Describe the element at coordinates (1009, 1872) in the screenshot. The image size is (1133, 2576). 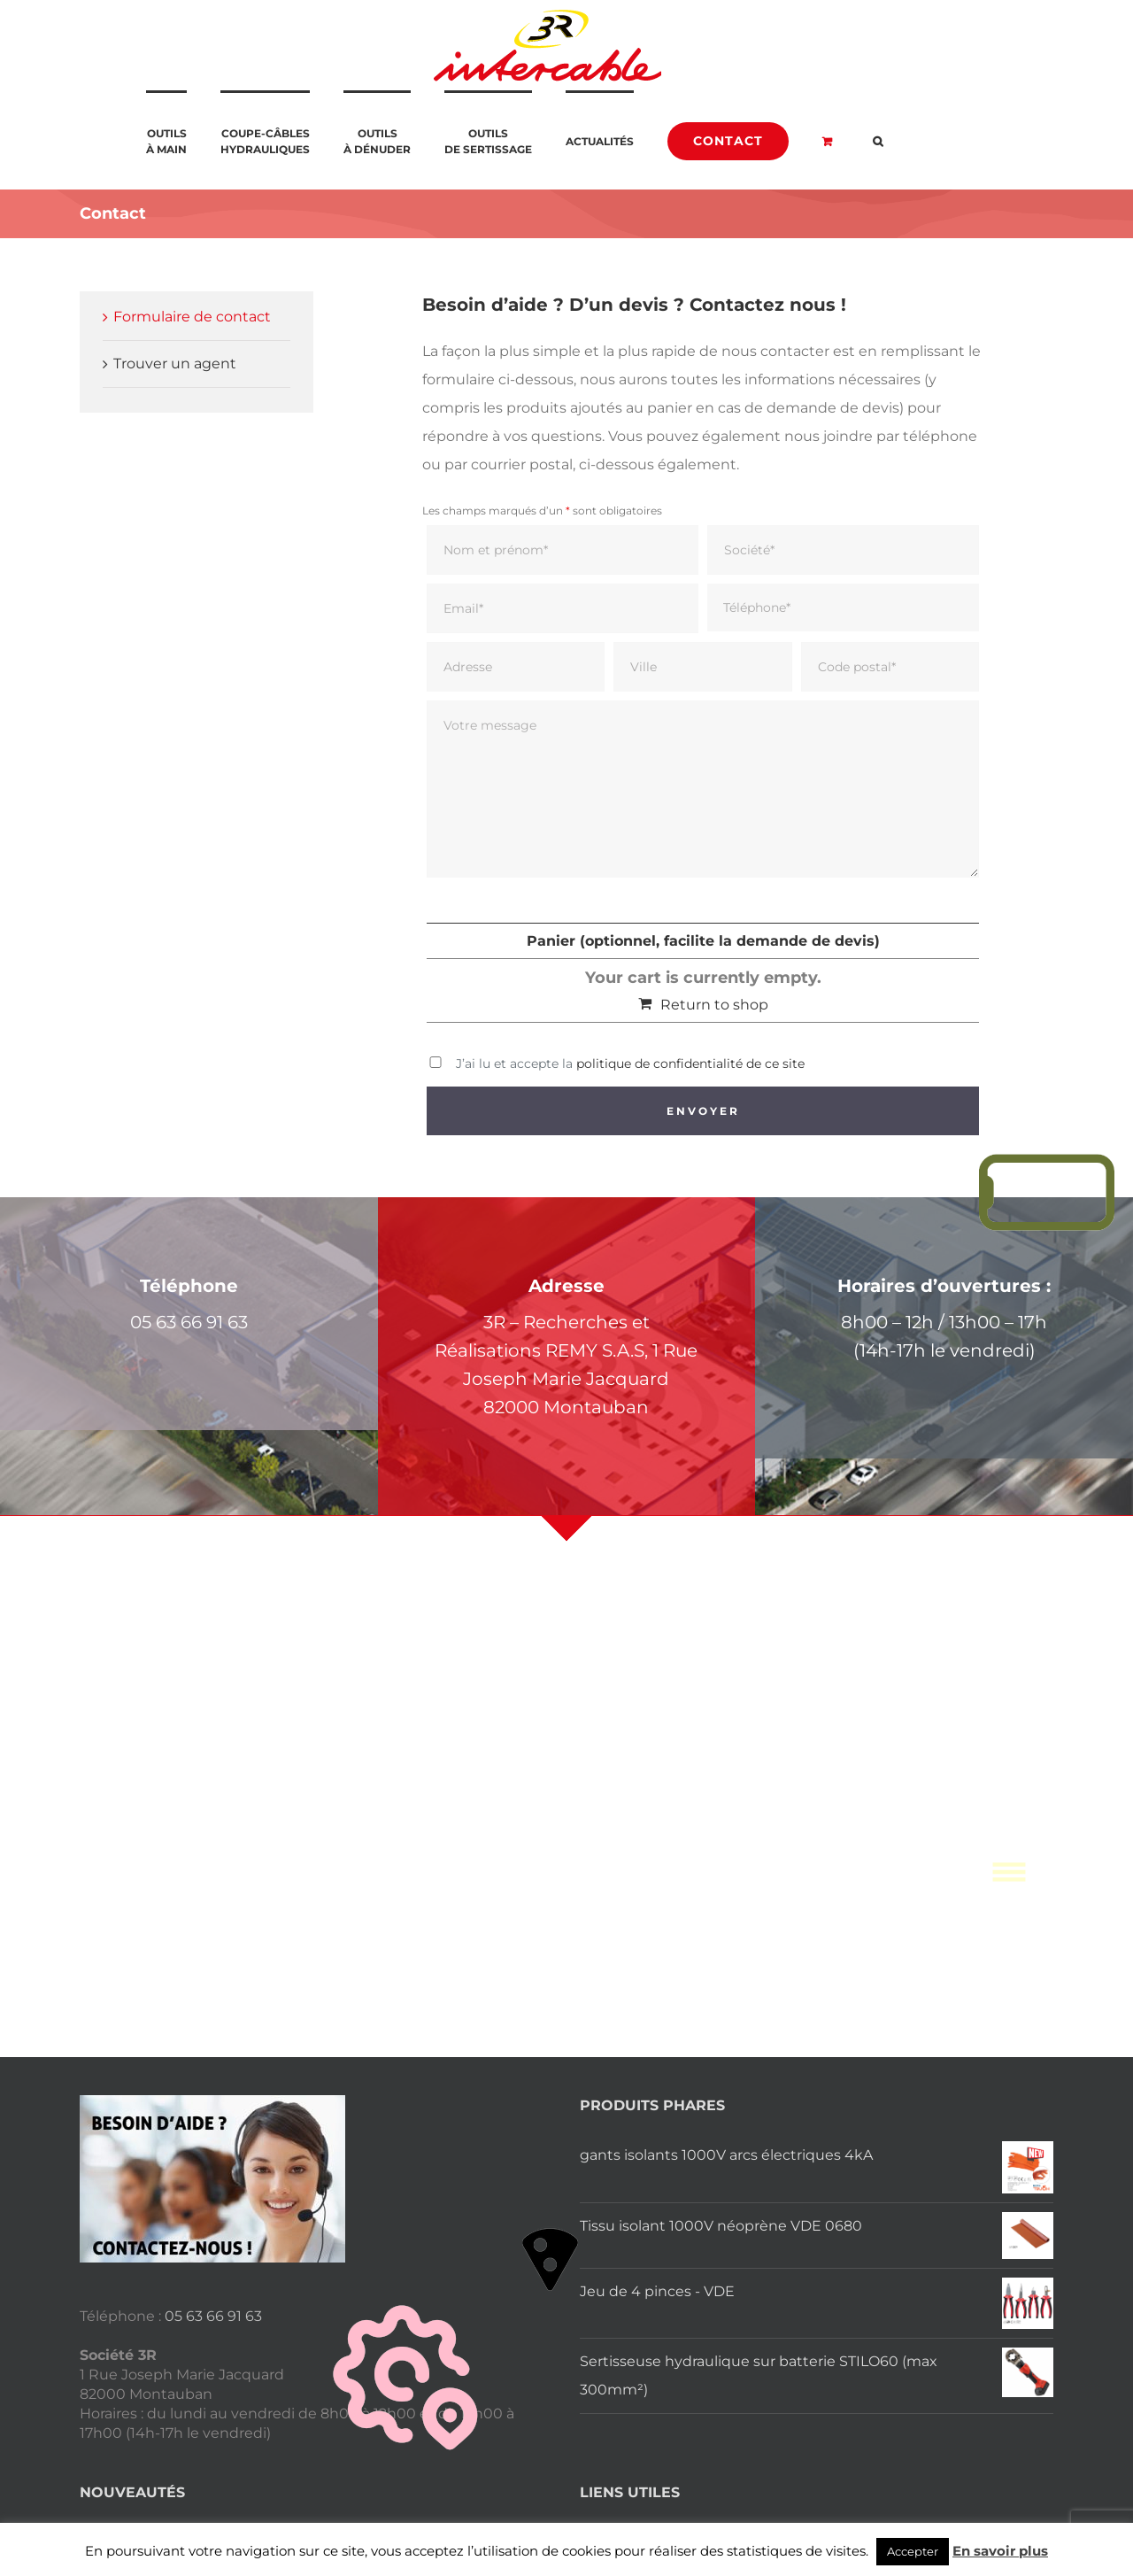
I see `open navigation menu` at that location.